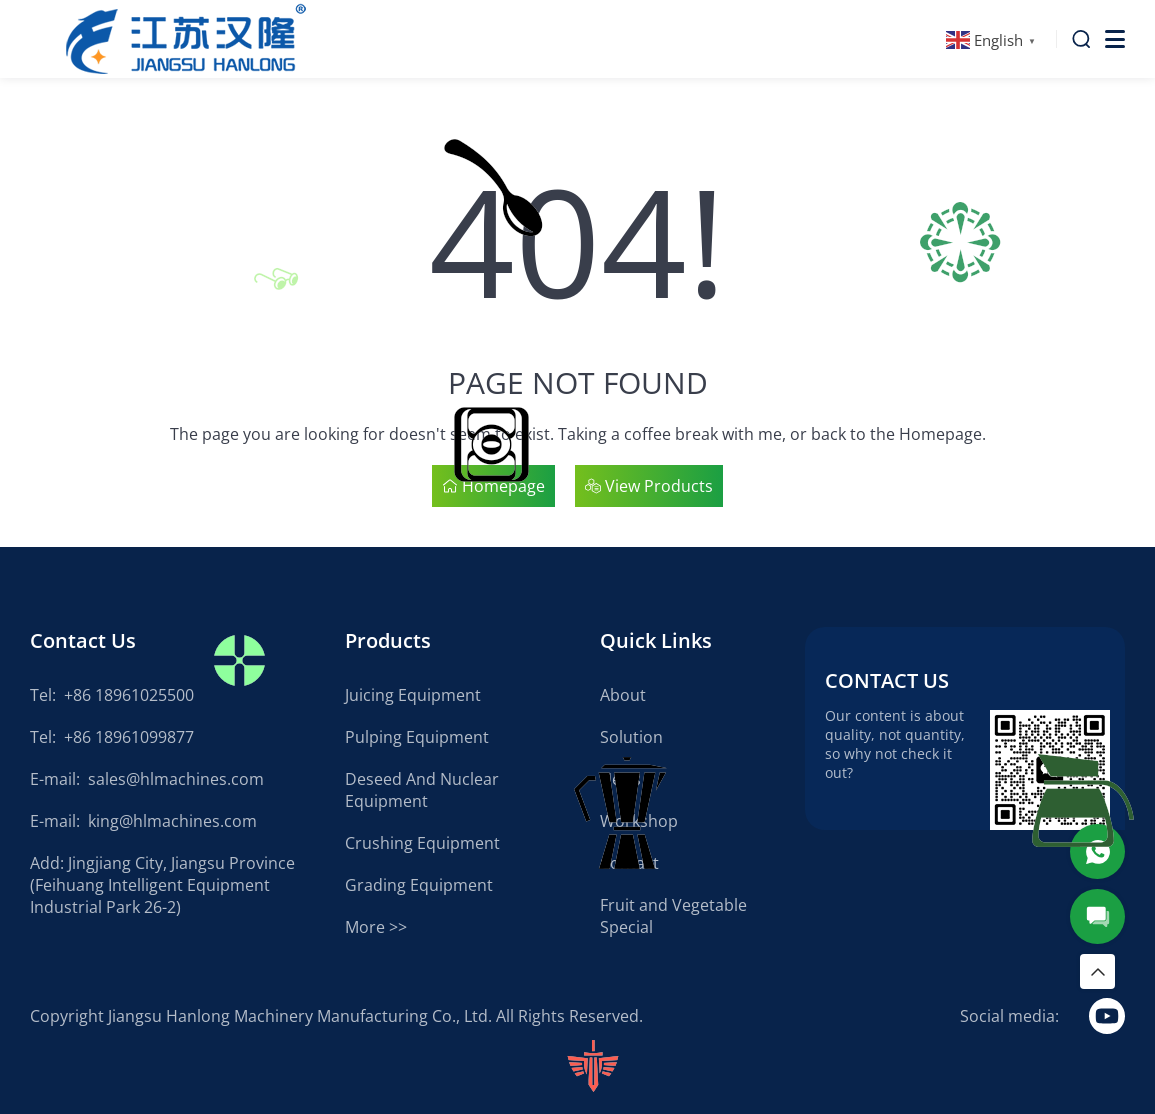 The height and width of the screenshot is (1114, 1155). What do you see at coordinates (627, 813) in the screenshot?
I see `browse coffee brewing recipes` at bounding box center [627, 813].